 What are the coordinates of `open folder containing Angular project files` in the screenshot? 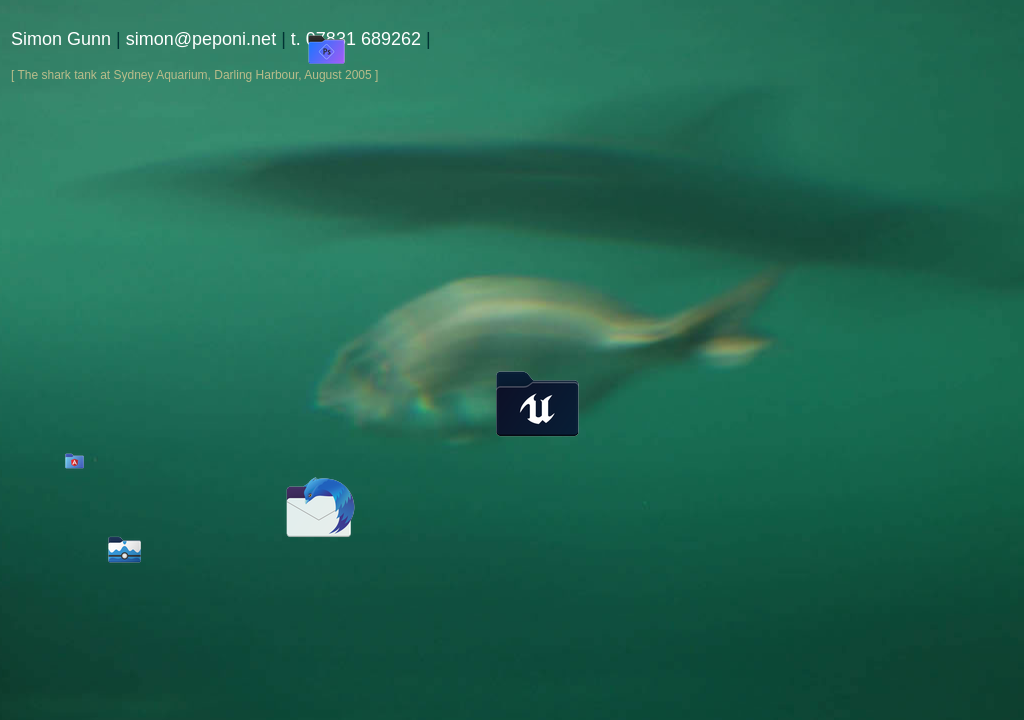 It's located at (74, 461).